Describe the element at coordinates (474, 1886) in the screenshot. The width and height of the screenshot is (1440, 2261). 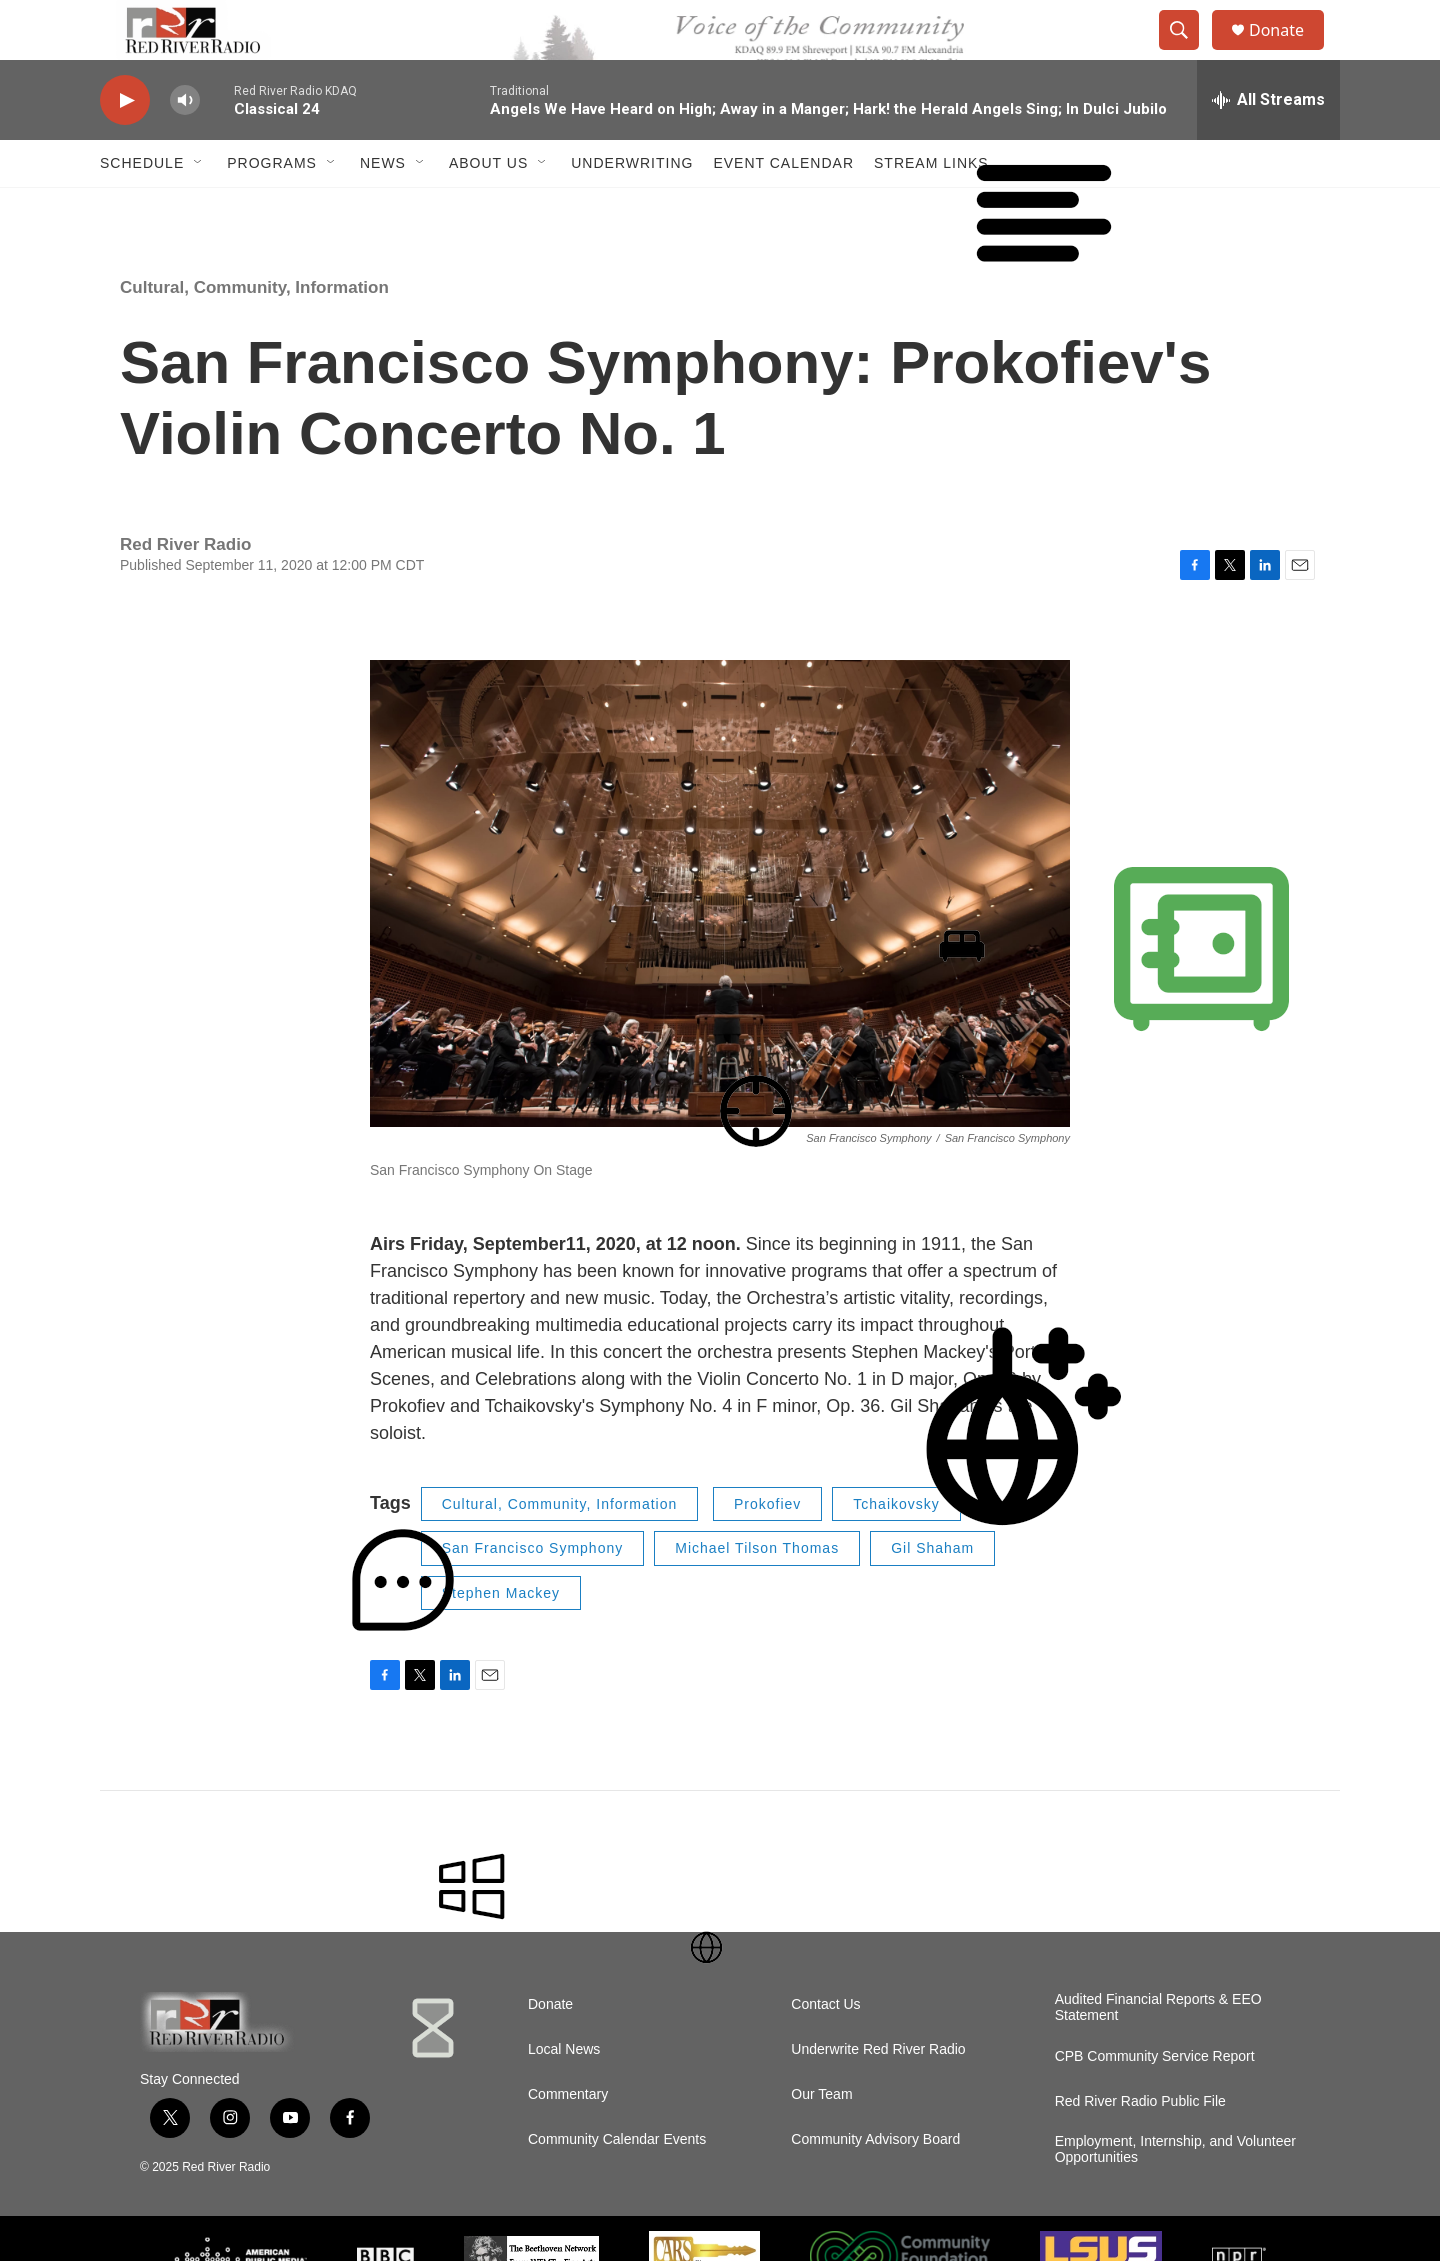
I see `open windows start menu` at that location.